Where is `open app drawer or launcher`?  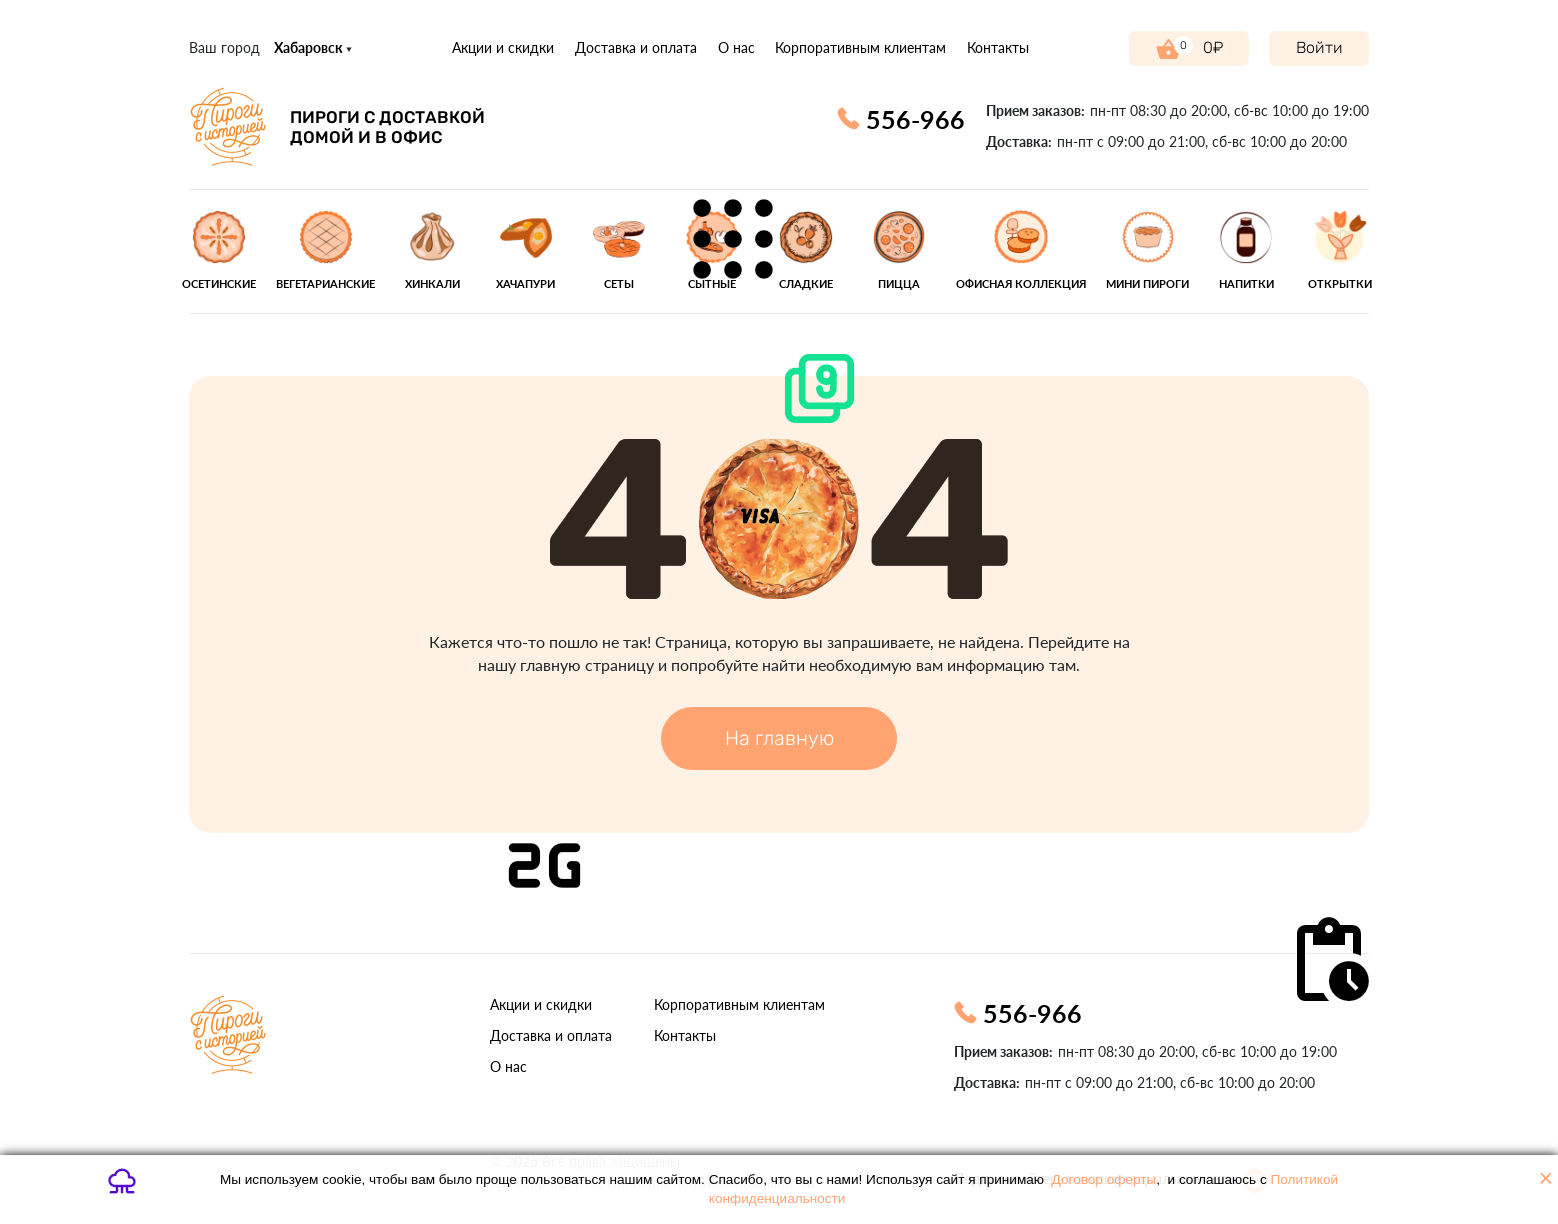
open app drawer or launcher is located at coordinates (733, 239).